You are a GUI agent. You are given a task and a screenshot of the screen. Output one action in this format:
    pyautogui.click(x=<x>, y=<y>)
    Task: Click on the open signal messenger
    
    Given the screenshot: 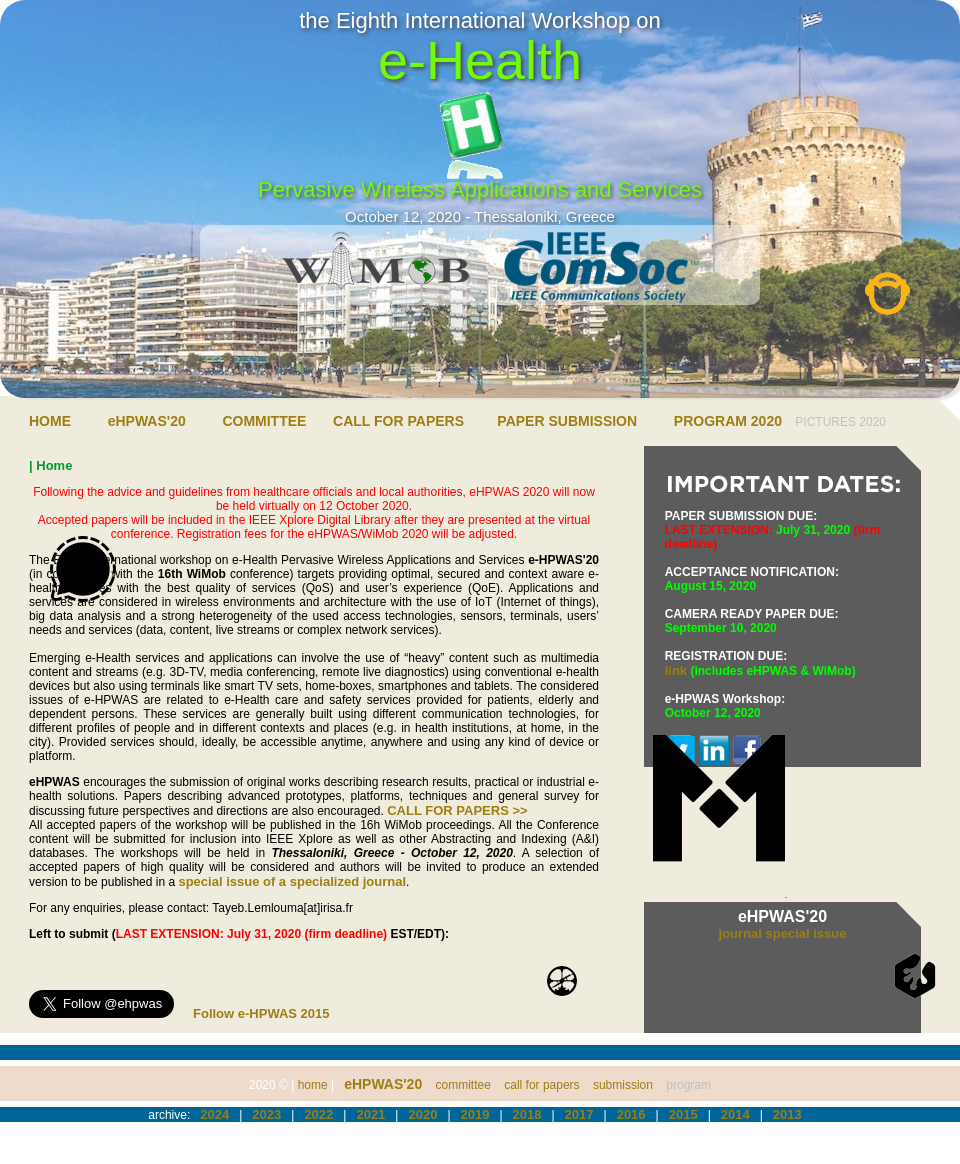 What is the action you would take?
    pyautogui.click(x=83, y=569)
    